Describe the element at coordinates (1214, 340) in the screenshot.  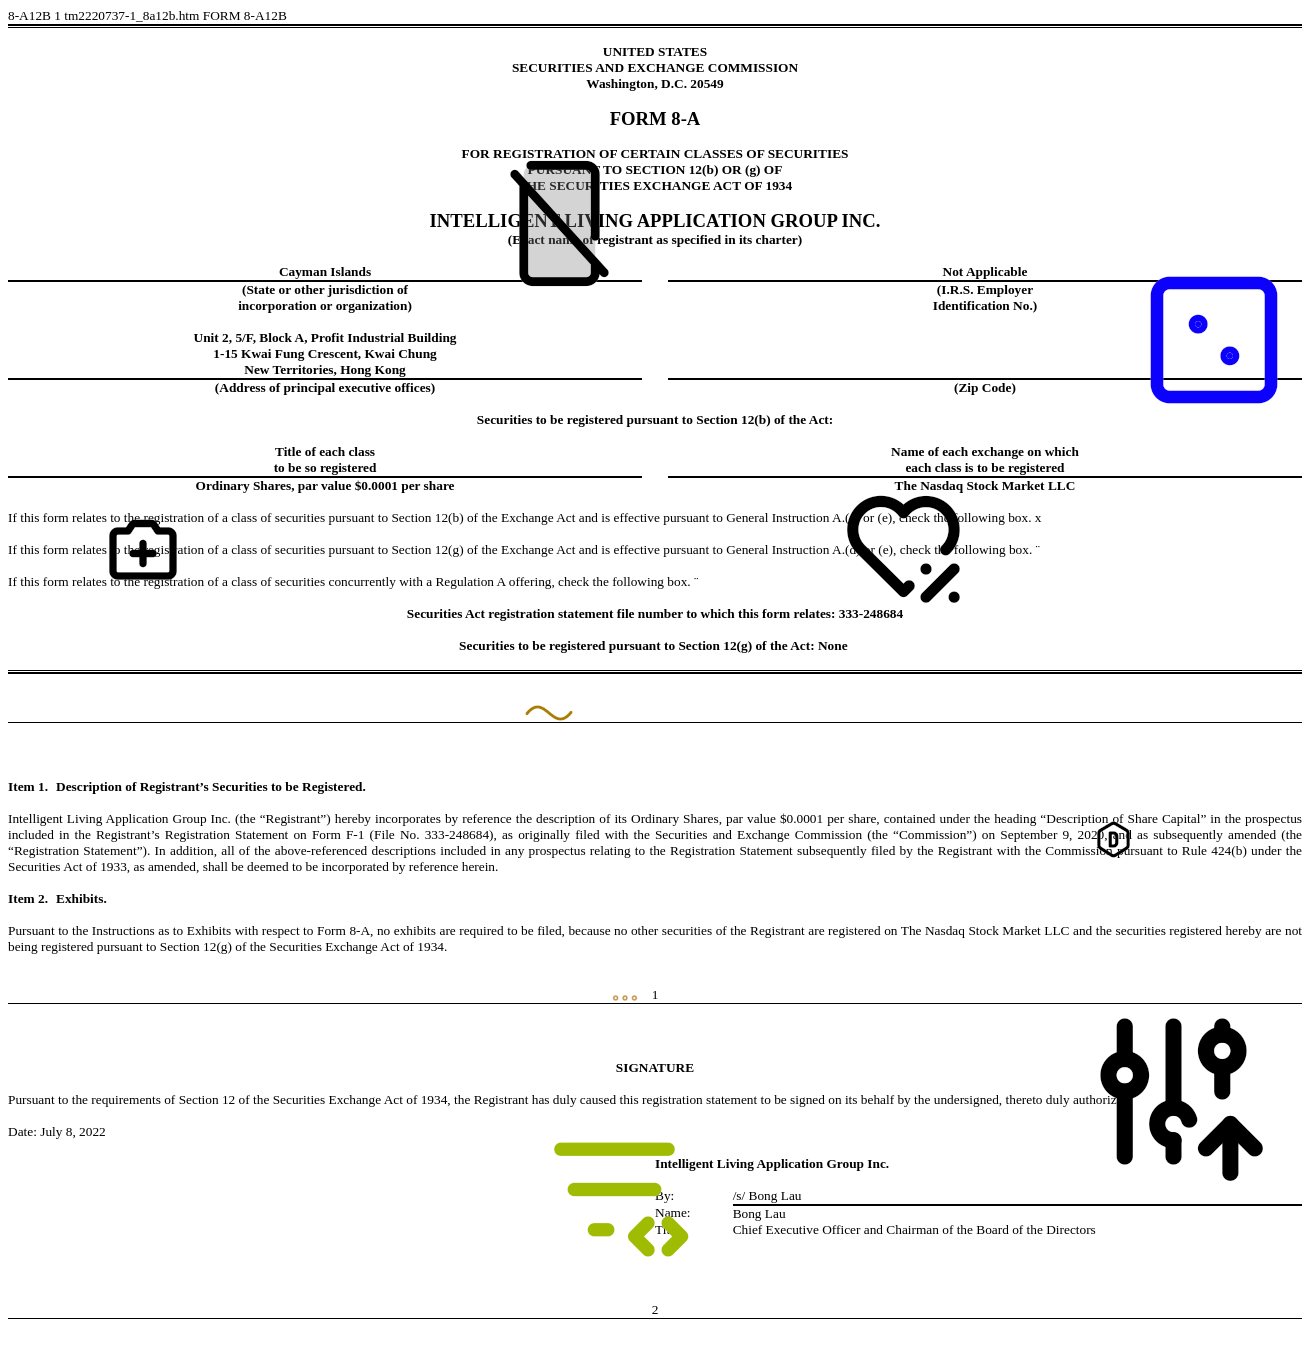
I see `randomize or shuffle content` at that location.